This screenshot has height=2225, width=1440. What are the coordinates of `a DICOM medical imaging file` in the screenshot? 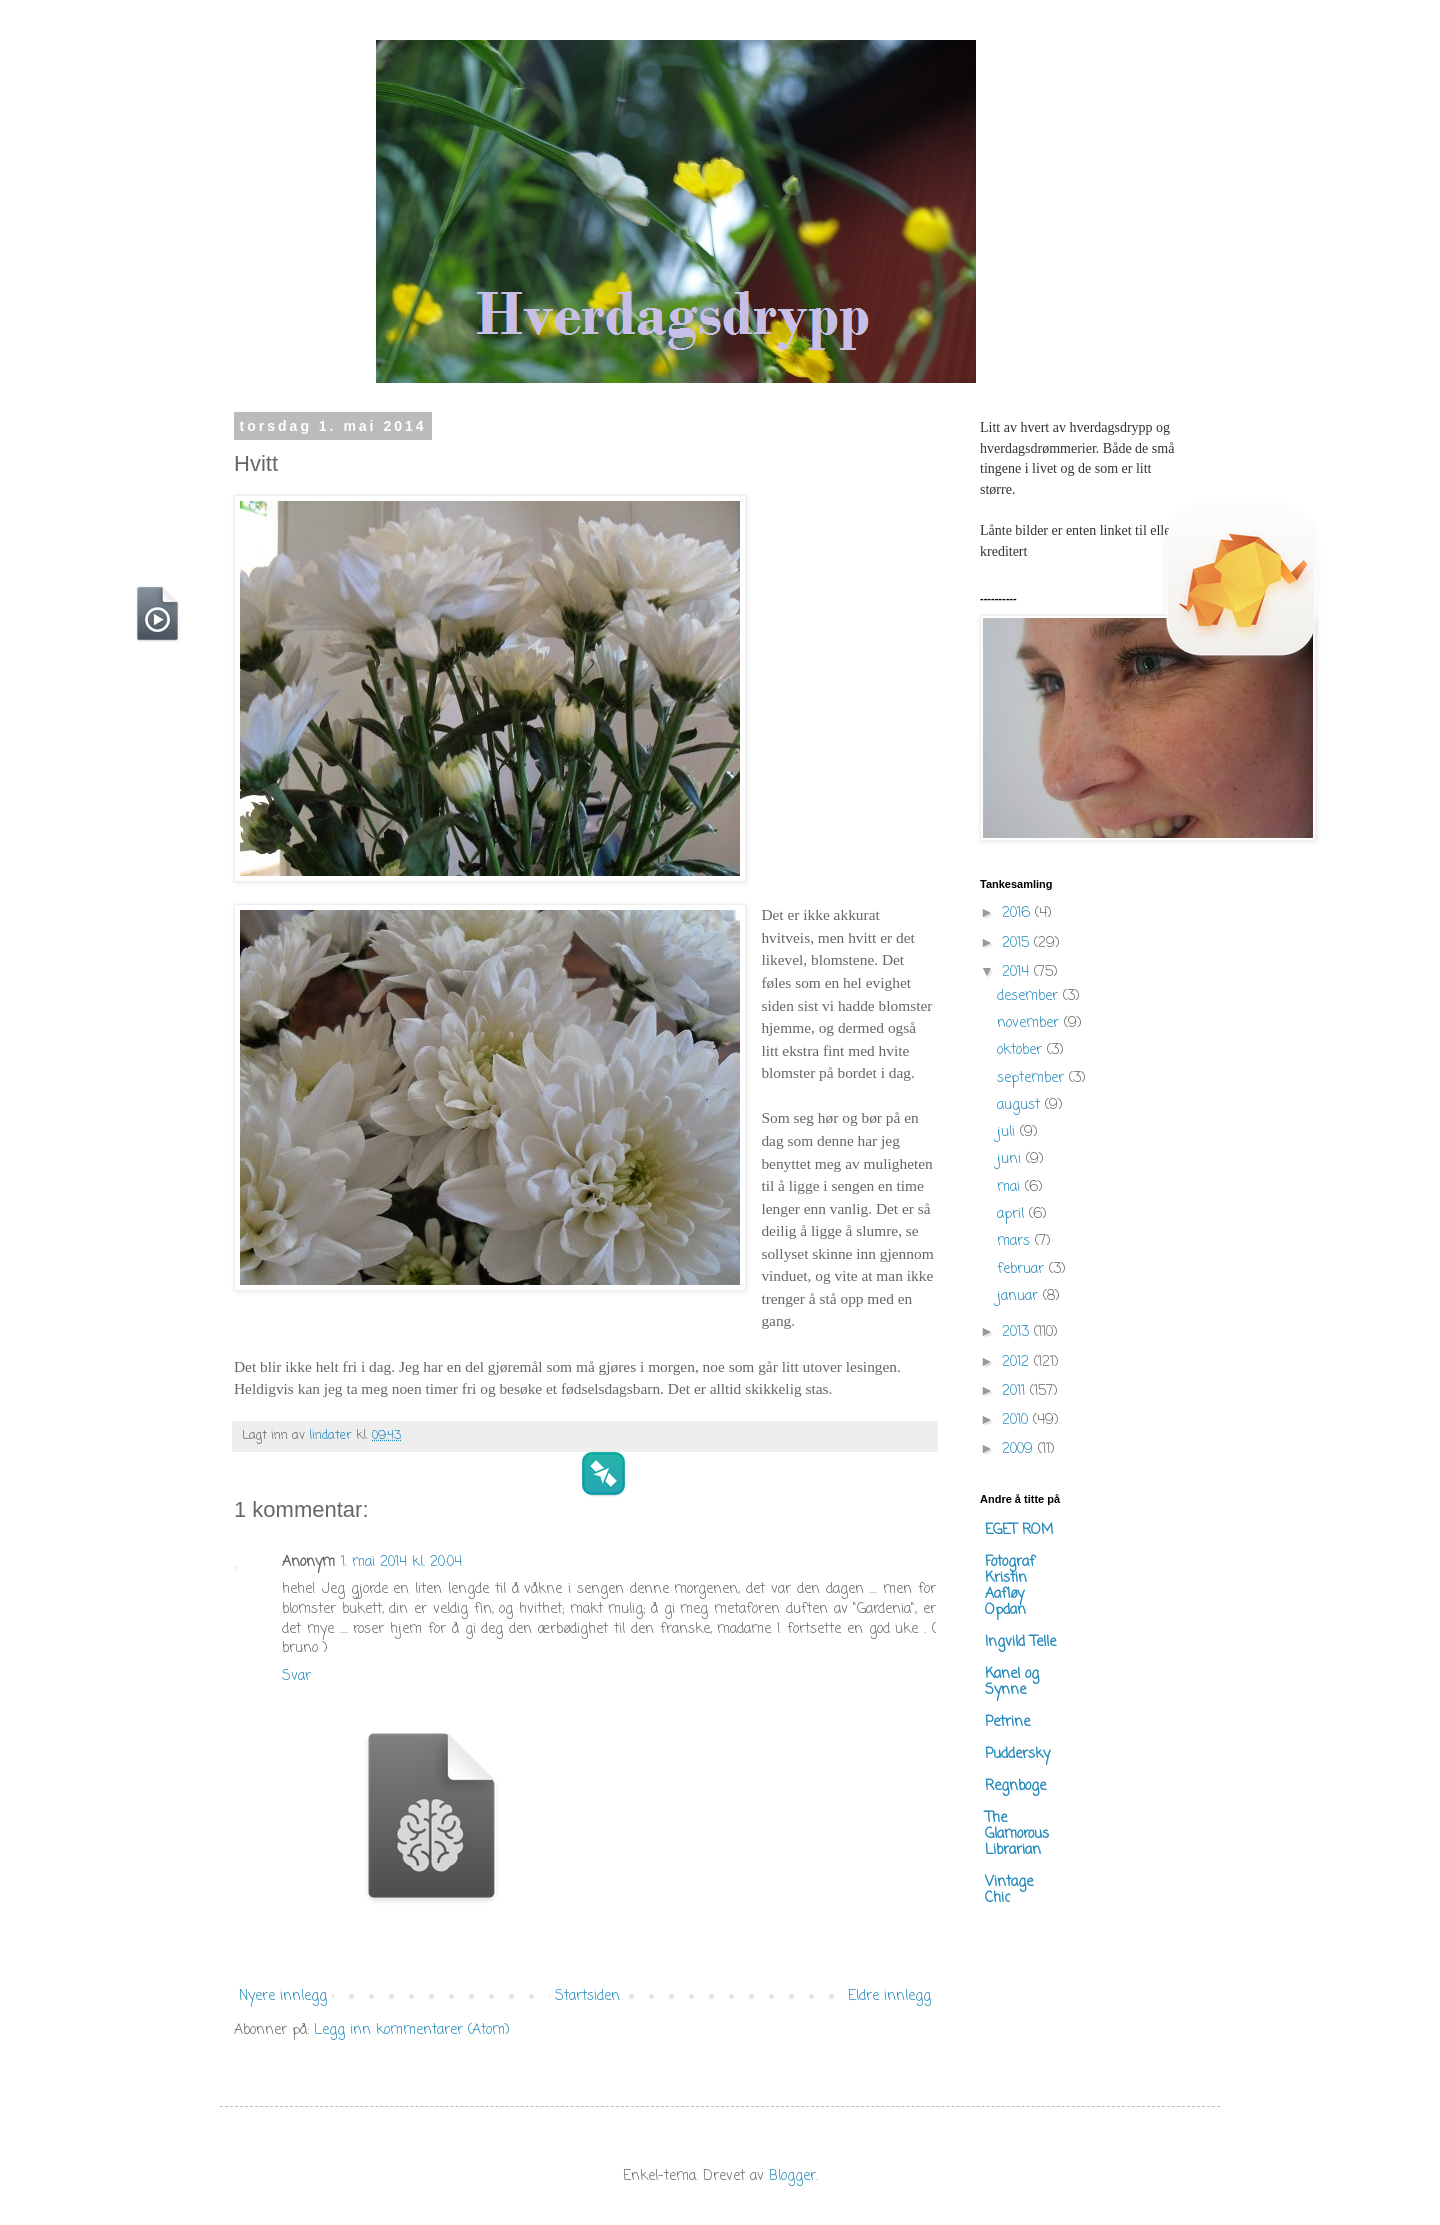 It's located at (431, 1815).